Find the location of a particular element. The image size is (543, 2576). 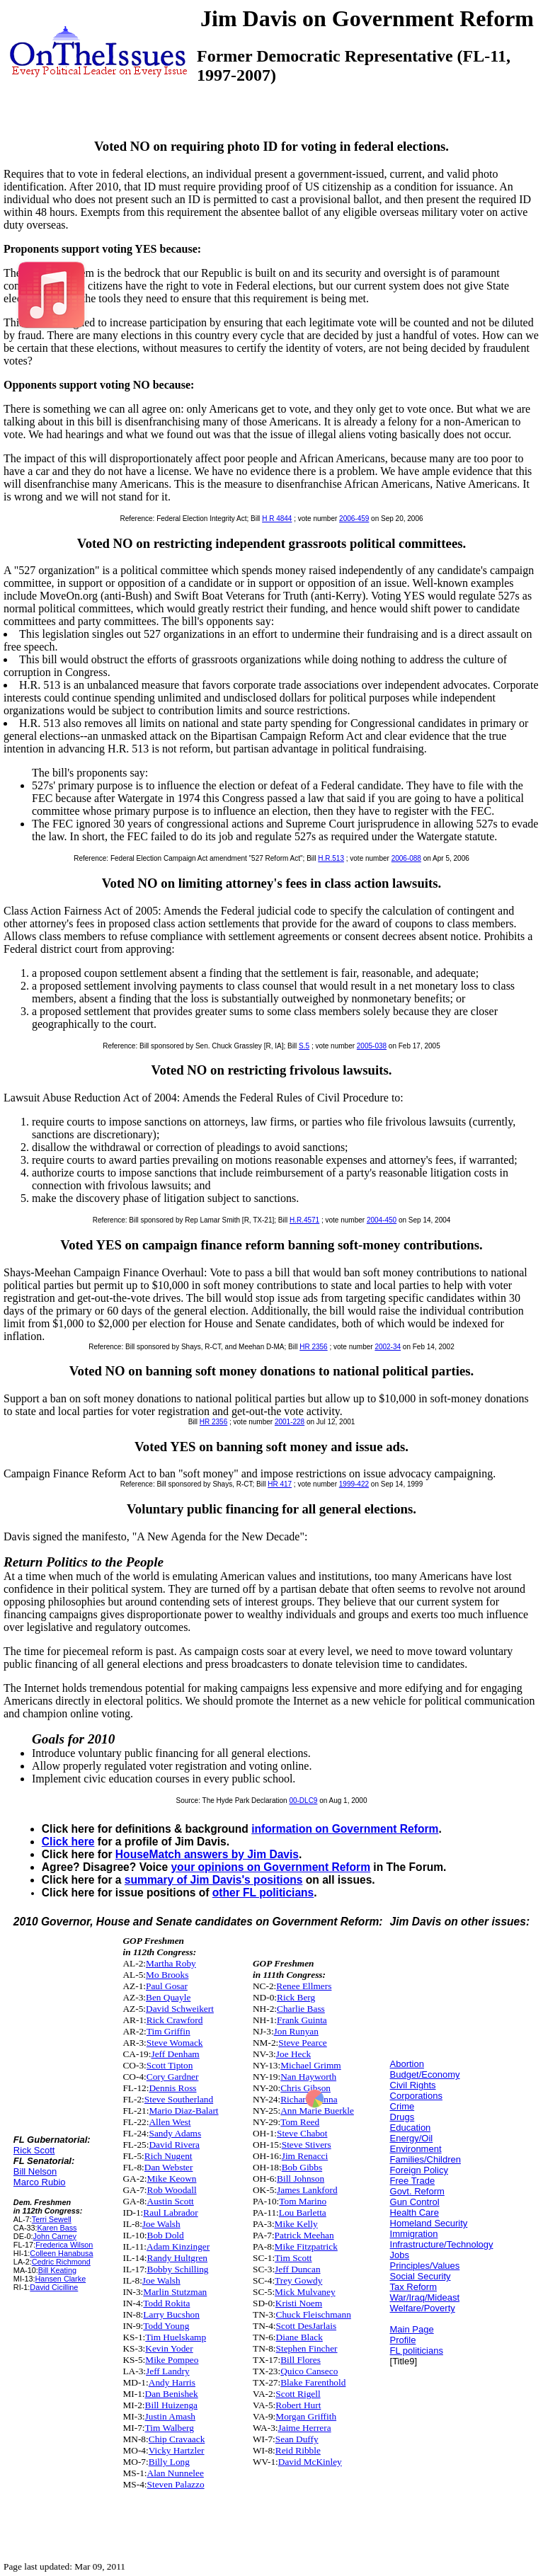

open disk usage analyzer is located at coordinates (314, 2098).